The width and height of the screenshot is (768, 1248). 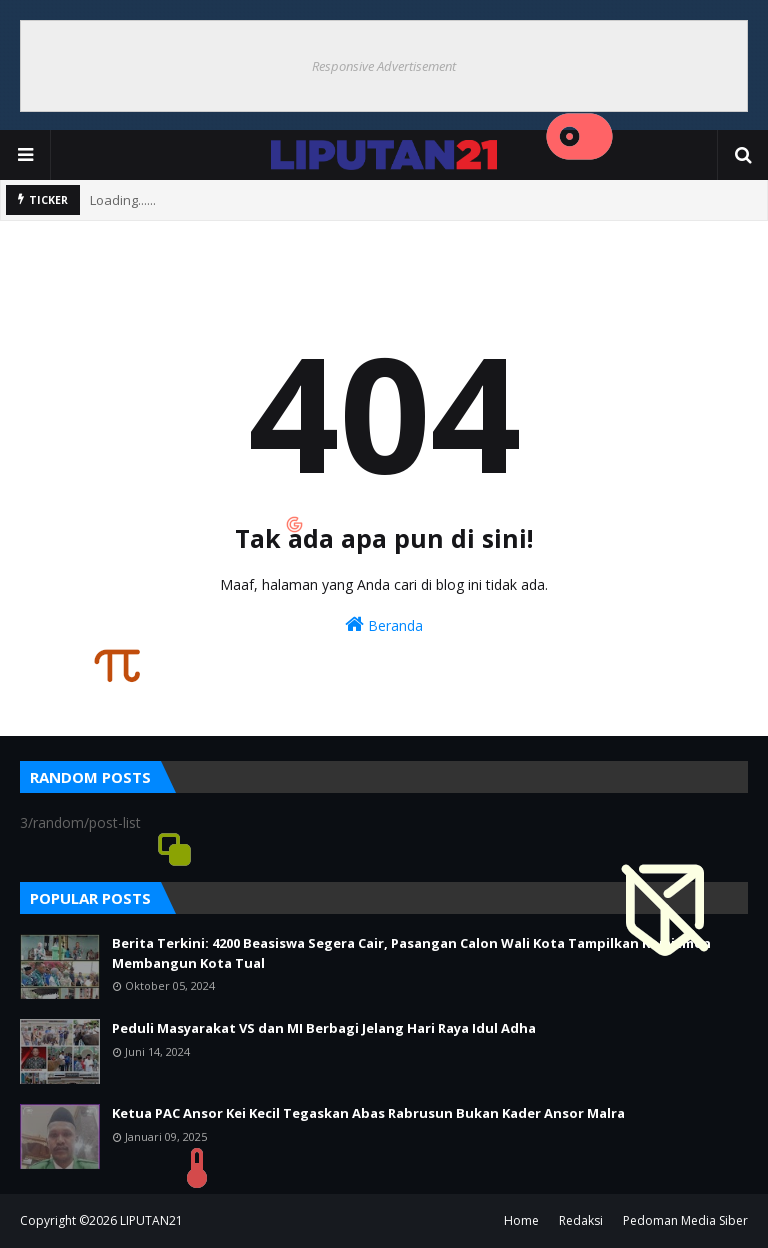 What do you see at coordinates (197, 1168) in the screenshot?
I see `view current temperature` at bounding box center [197, 1168].